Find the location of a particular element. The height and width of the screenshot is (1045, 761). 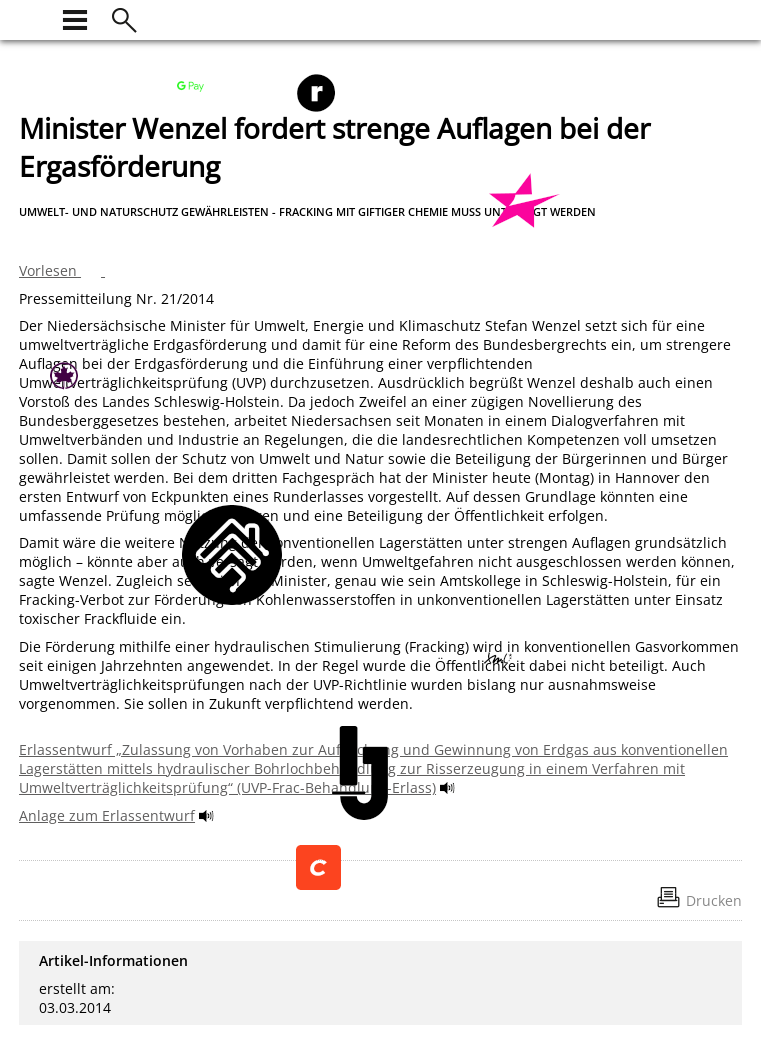

craft cms logo is located at coordinates (318, 867).